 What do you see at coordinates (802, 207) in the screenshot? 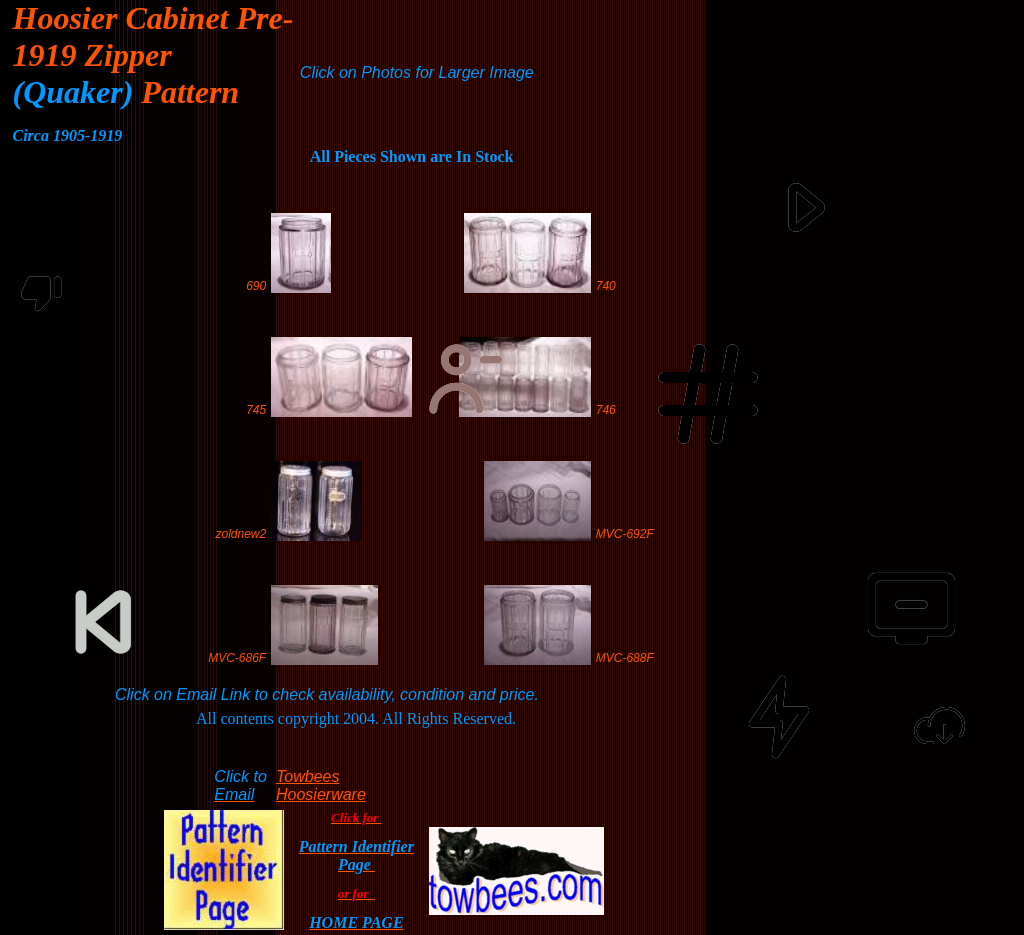
I see `navigate to the next screen or step` at bounding box center [802, 207].